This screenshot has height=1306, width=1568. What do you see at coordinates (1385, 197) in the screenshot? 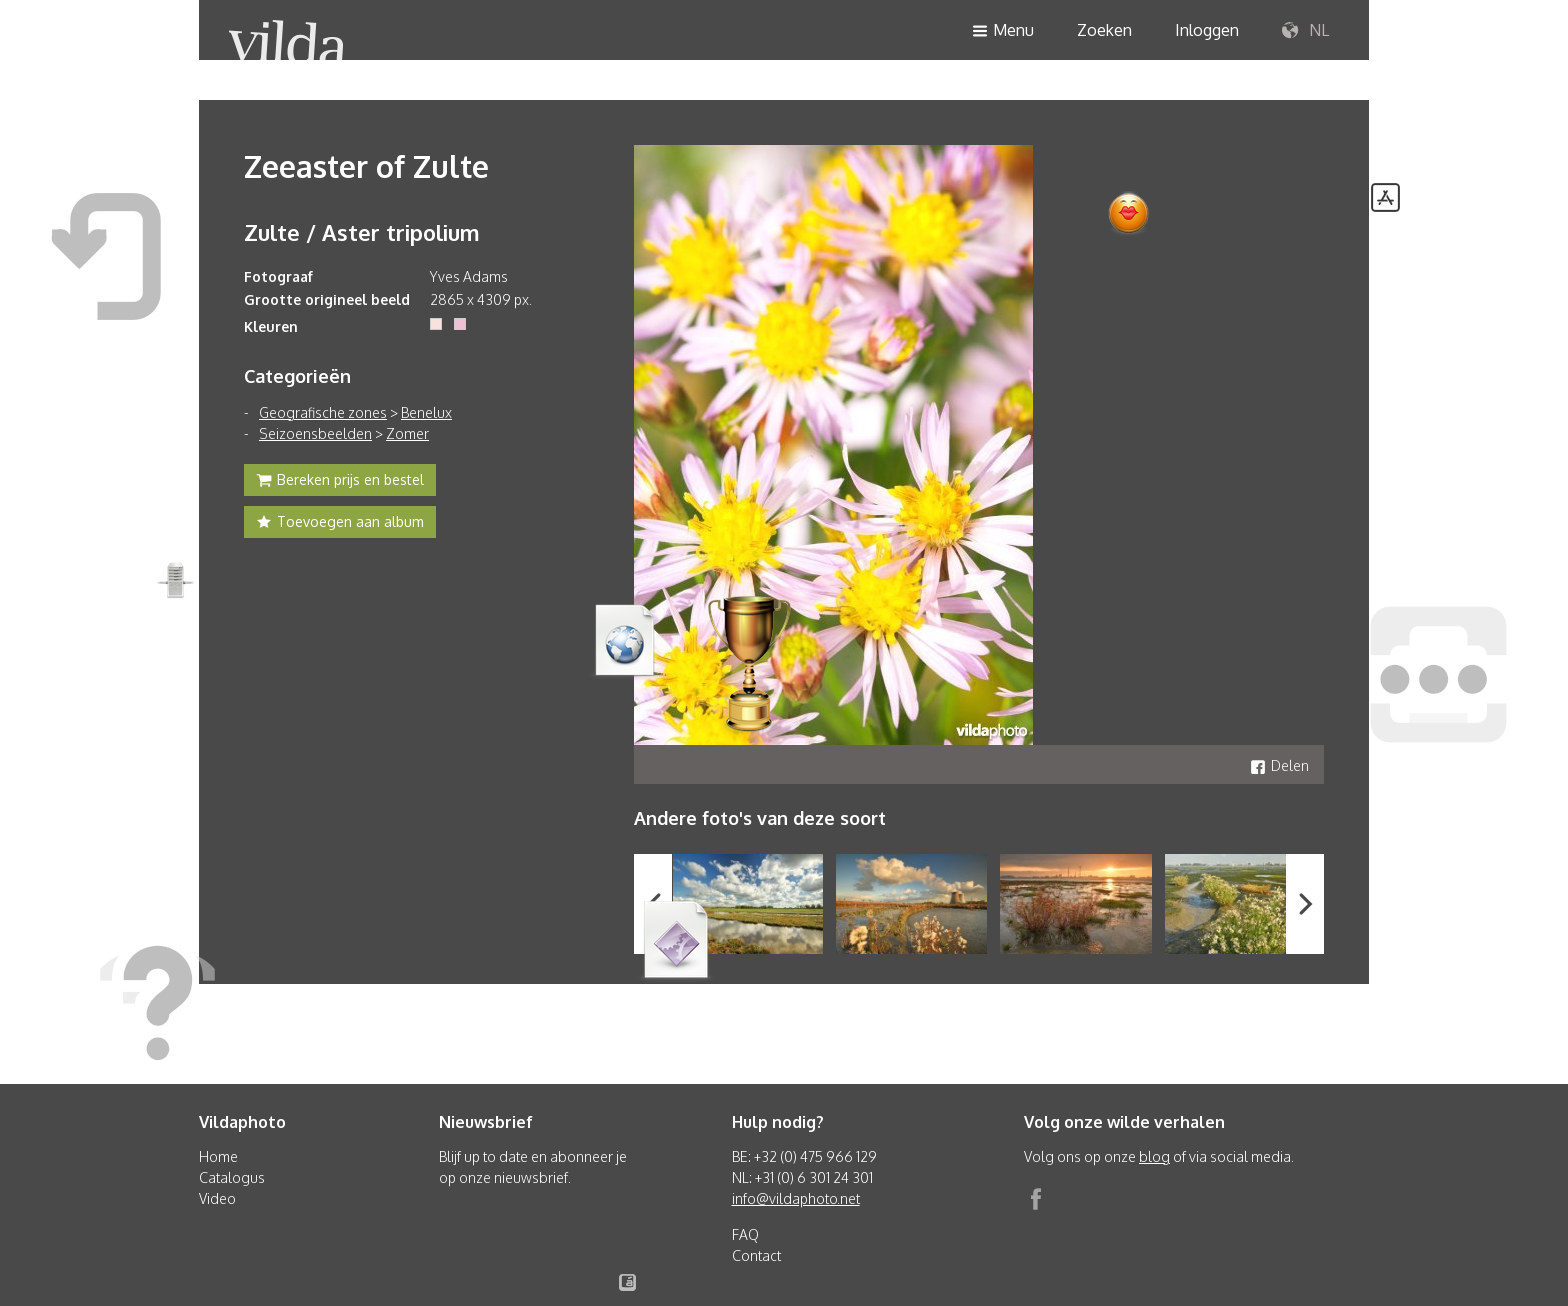
I see `open the app store` at bounding box center [1385, 197].